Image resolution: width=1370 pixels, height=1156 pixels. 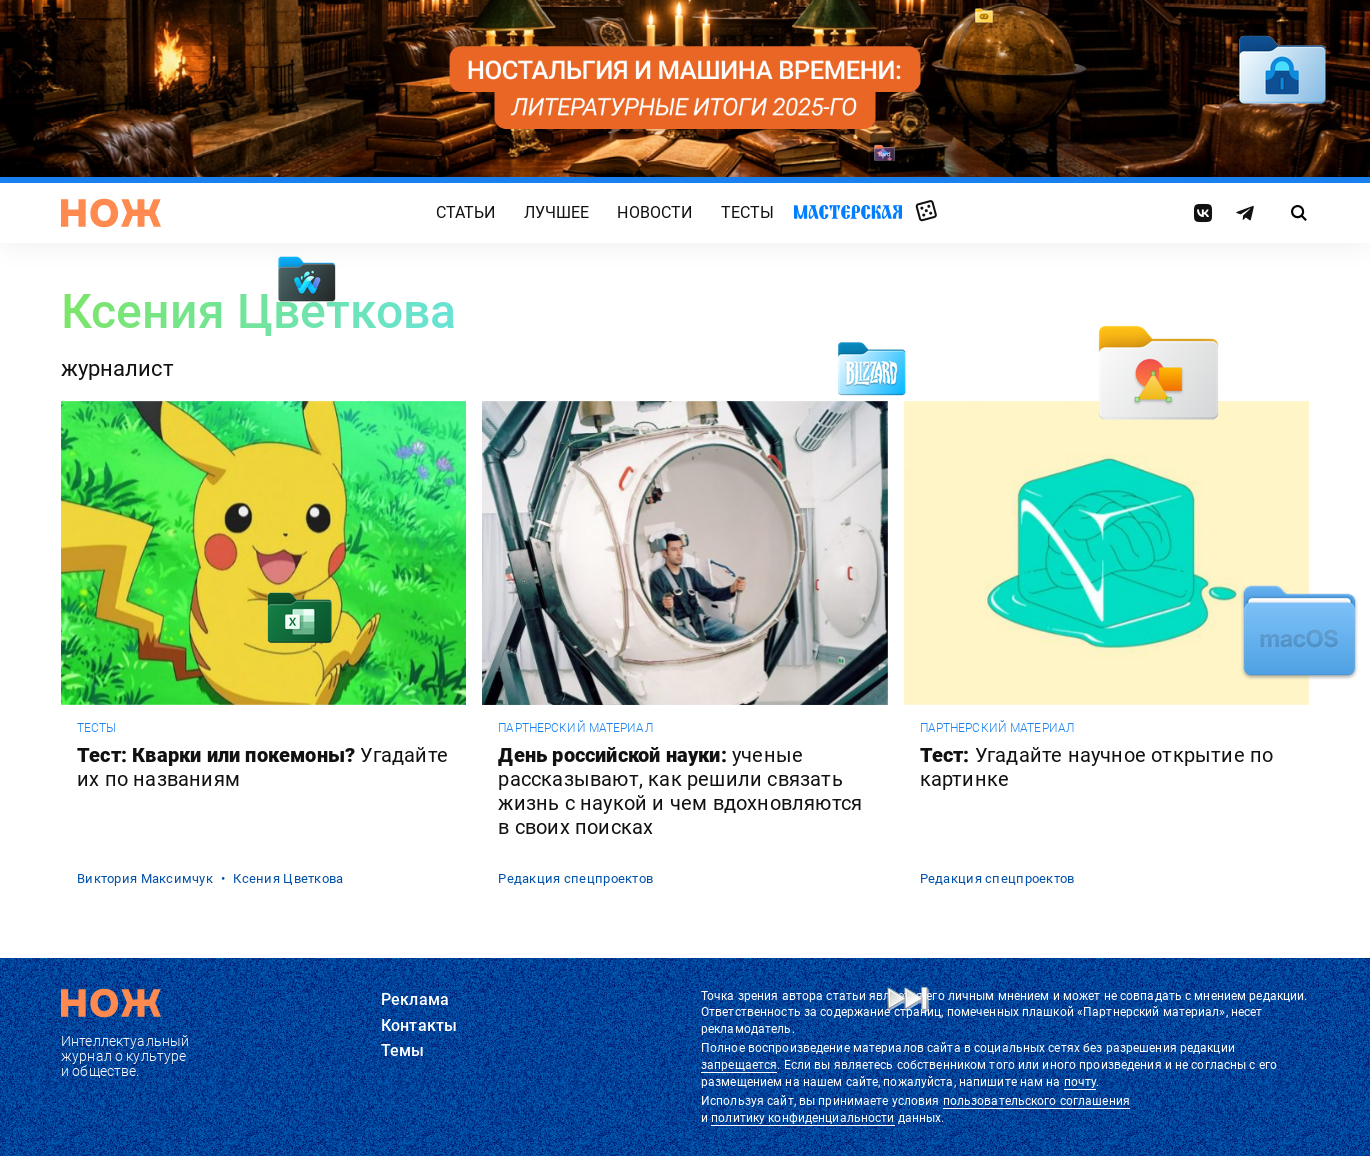 What do you see at coordinates (1158, 376) in the screenshot?
I see `open folder containing LibreOffice Draw files` at bounding box center [1158, 376].